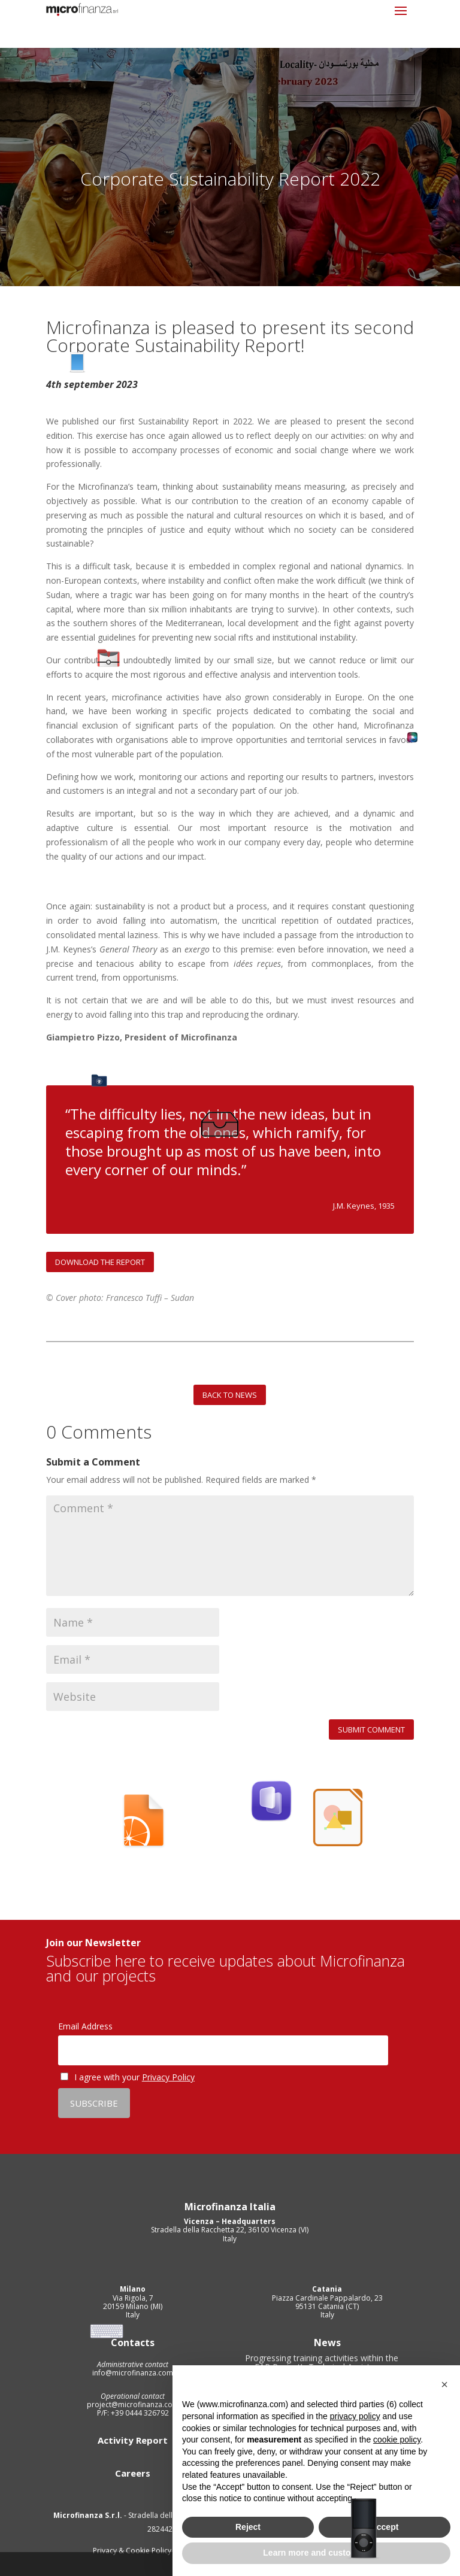 This screenshot has height=2576, width=460. I want to click on view your email inbox, so click(220, 1124).